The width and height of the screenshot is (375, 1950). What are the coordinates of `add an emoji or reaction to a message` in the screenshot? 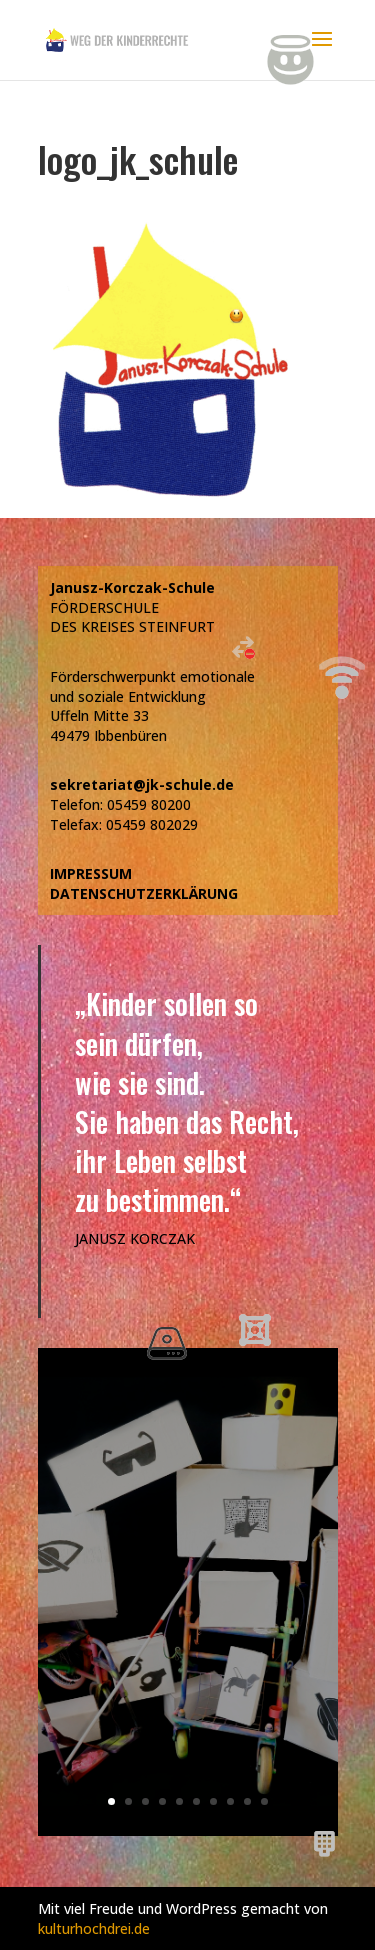 It's located at (236, 316).